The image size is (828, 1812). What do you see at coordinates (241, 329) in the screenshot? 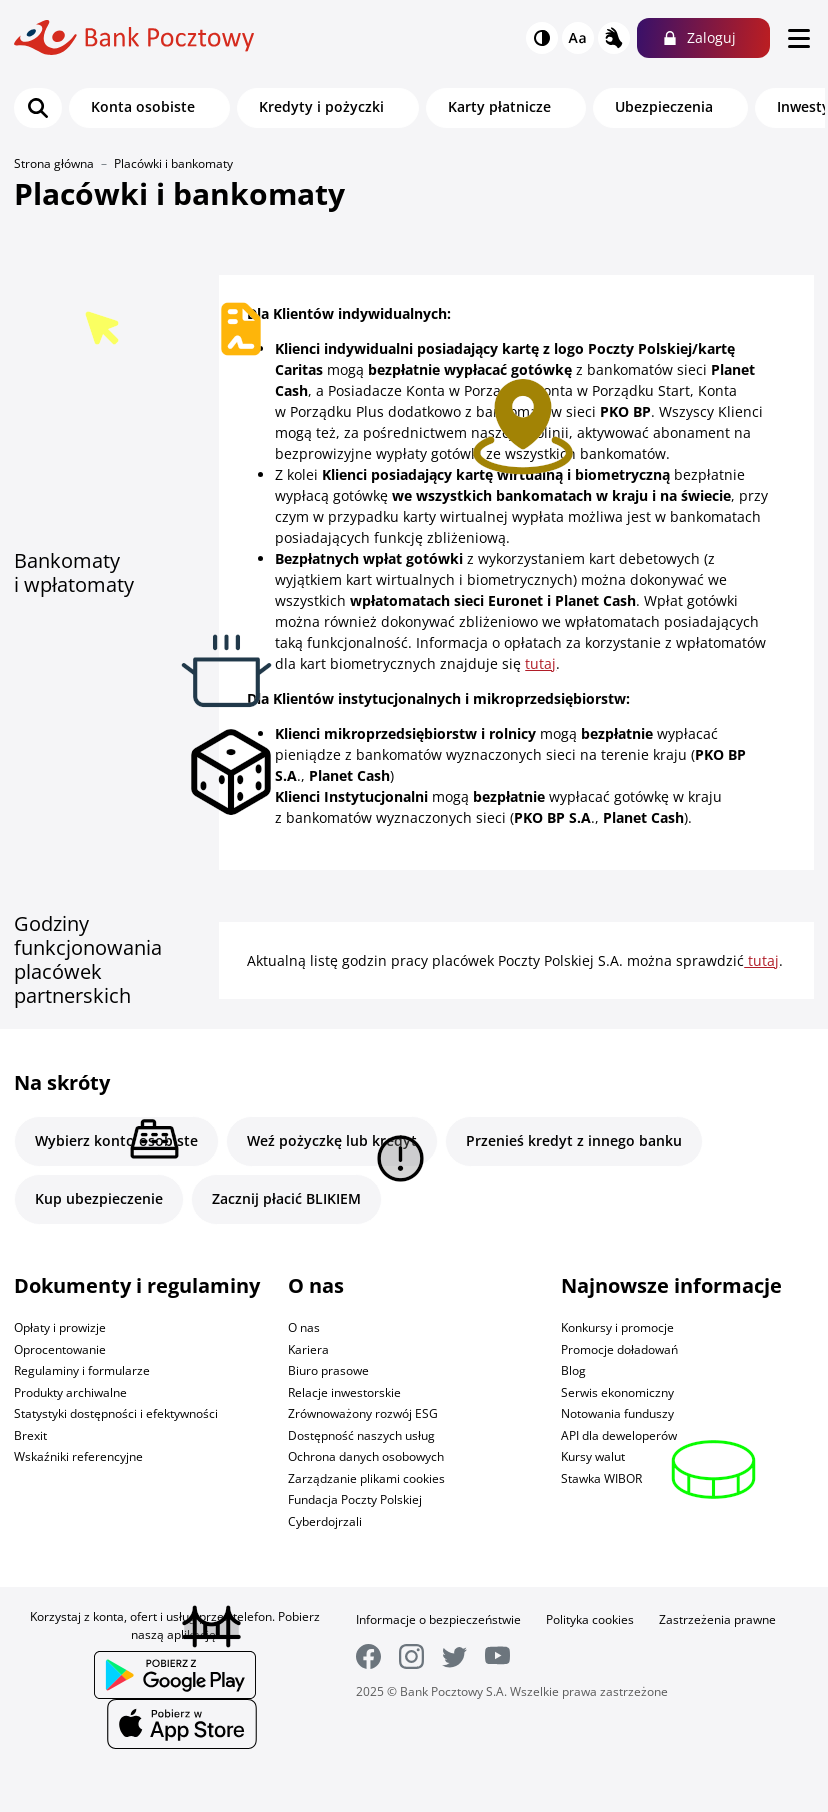
I see `view or sign a contract document` at bounding box center [241, 329].